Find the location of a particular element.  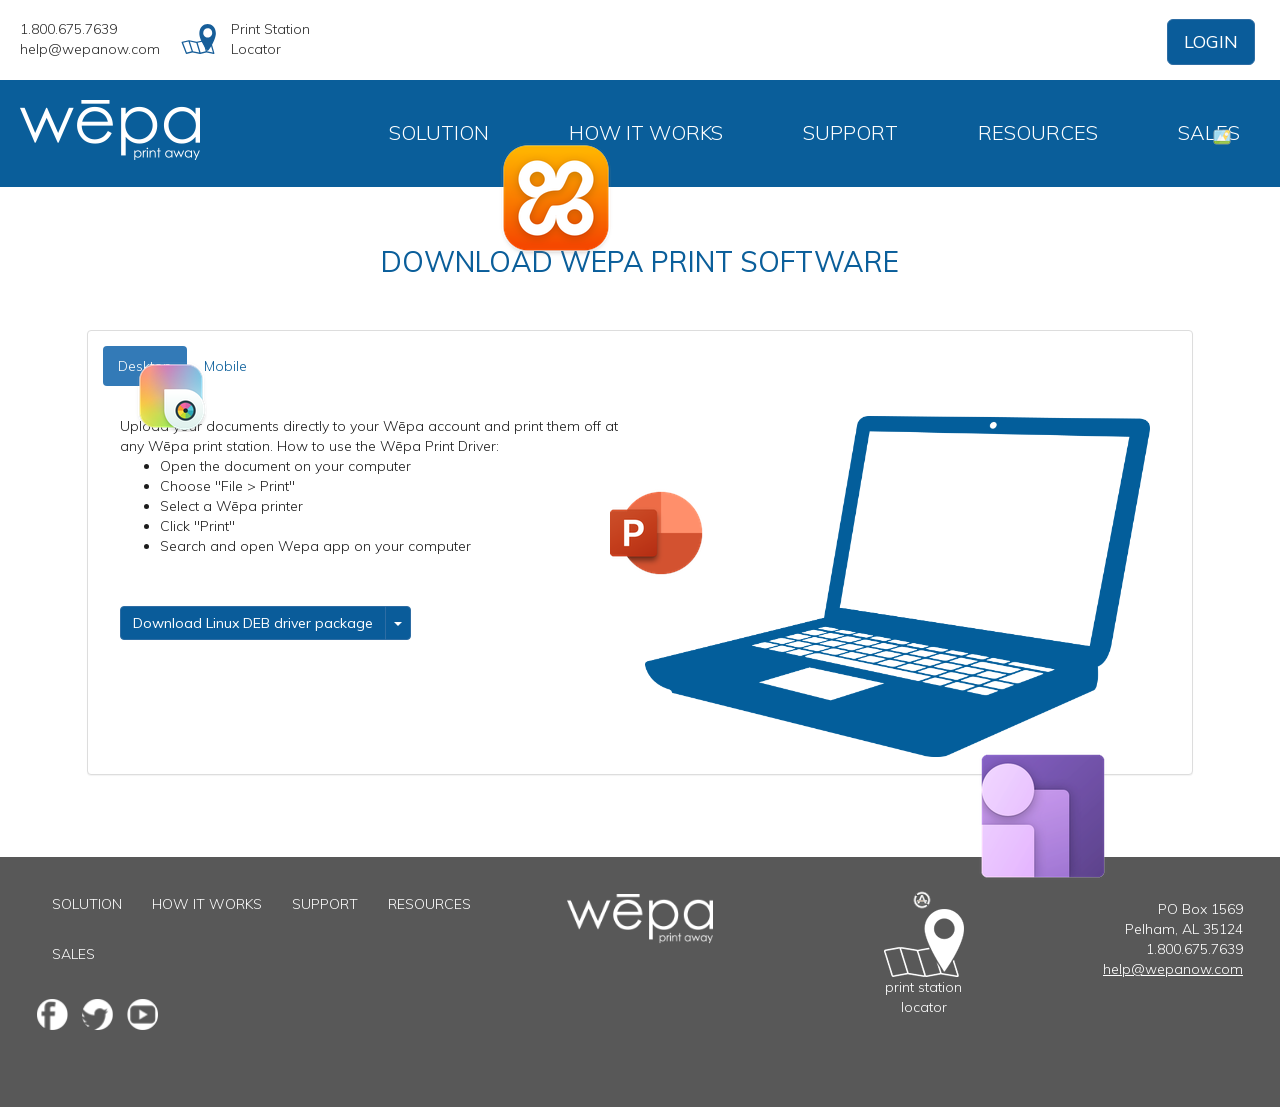

open the CoreHR app is located at coordinates (1043, 816).